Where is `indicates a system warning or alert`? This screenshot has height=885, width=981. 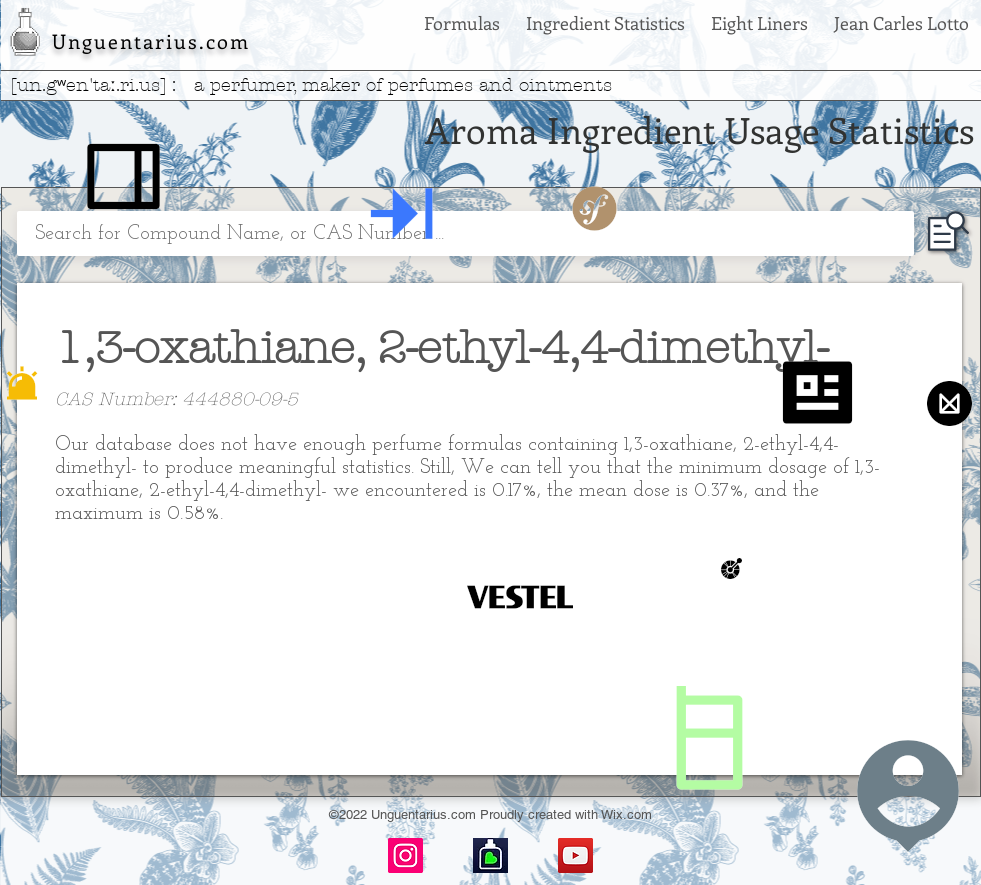
indicates a system warning or alert is located at coordinates (22, 383).